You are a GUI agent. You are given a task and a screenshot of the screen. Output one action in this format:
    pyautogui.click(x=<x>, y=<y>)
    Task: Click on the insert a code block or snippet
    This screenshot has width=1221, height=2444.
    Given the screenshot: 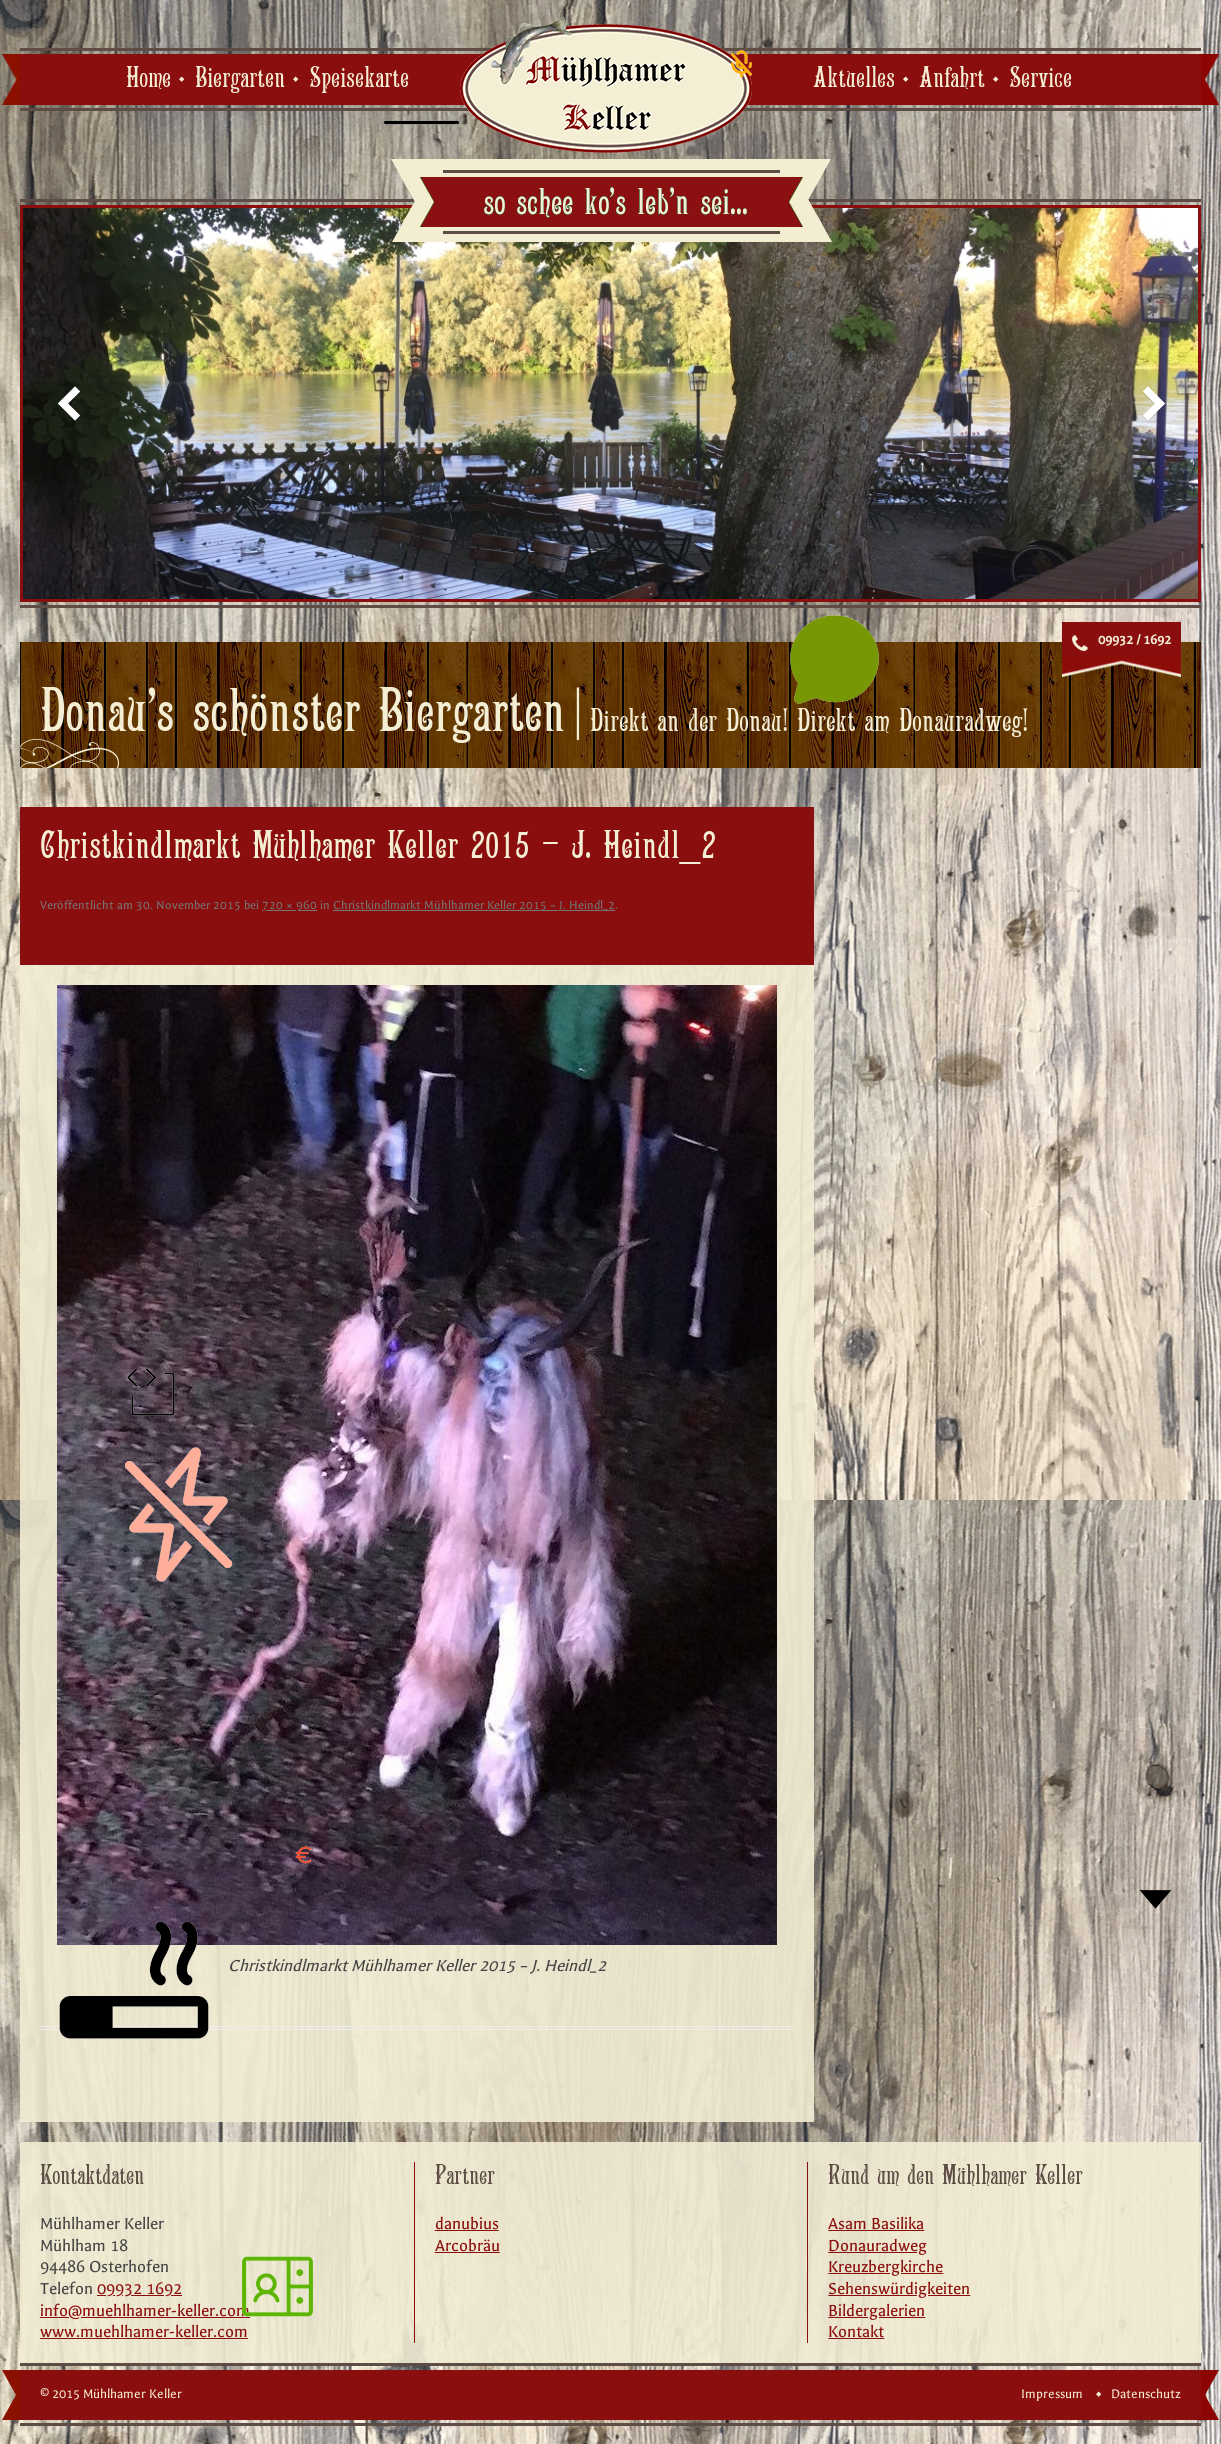 What is the action you would take?
    pyautogui.click(x=153, y=1394)
    